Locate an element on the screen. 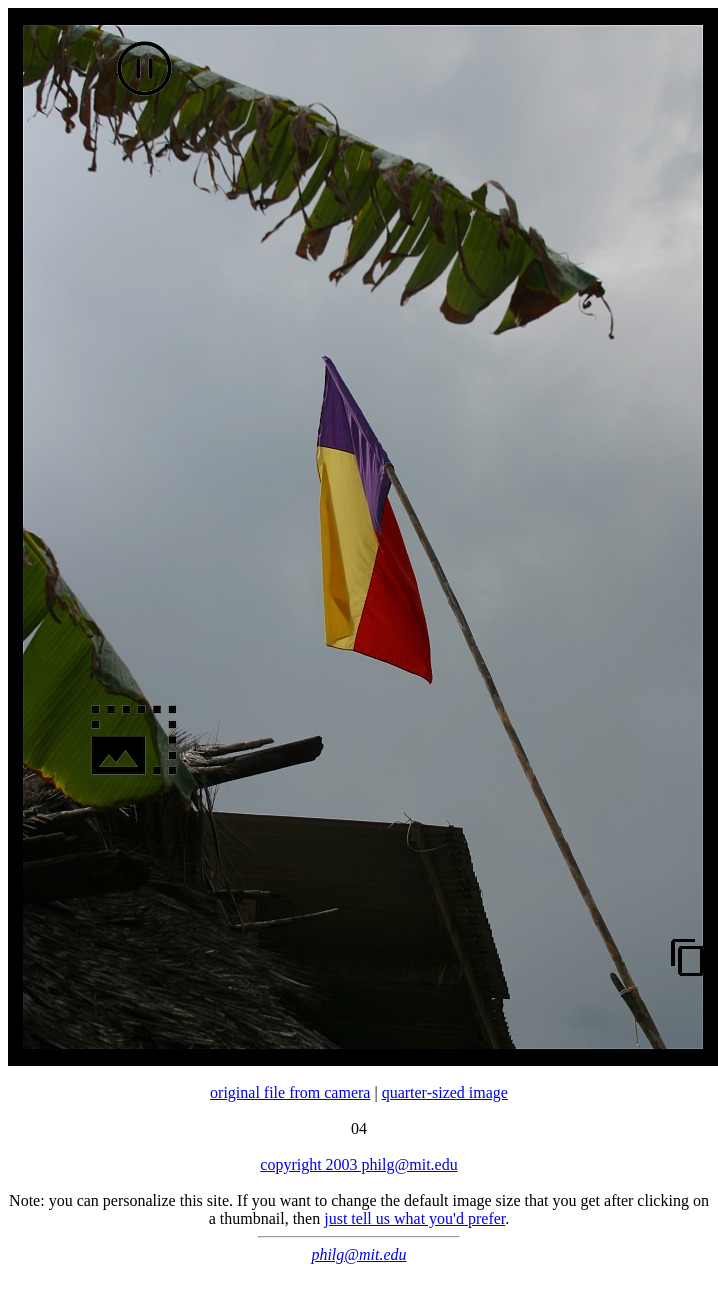 Image resolution: width=718 pixels, height=1290 pixels. resize image to large format is located at coordinates (134, 740).